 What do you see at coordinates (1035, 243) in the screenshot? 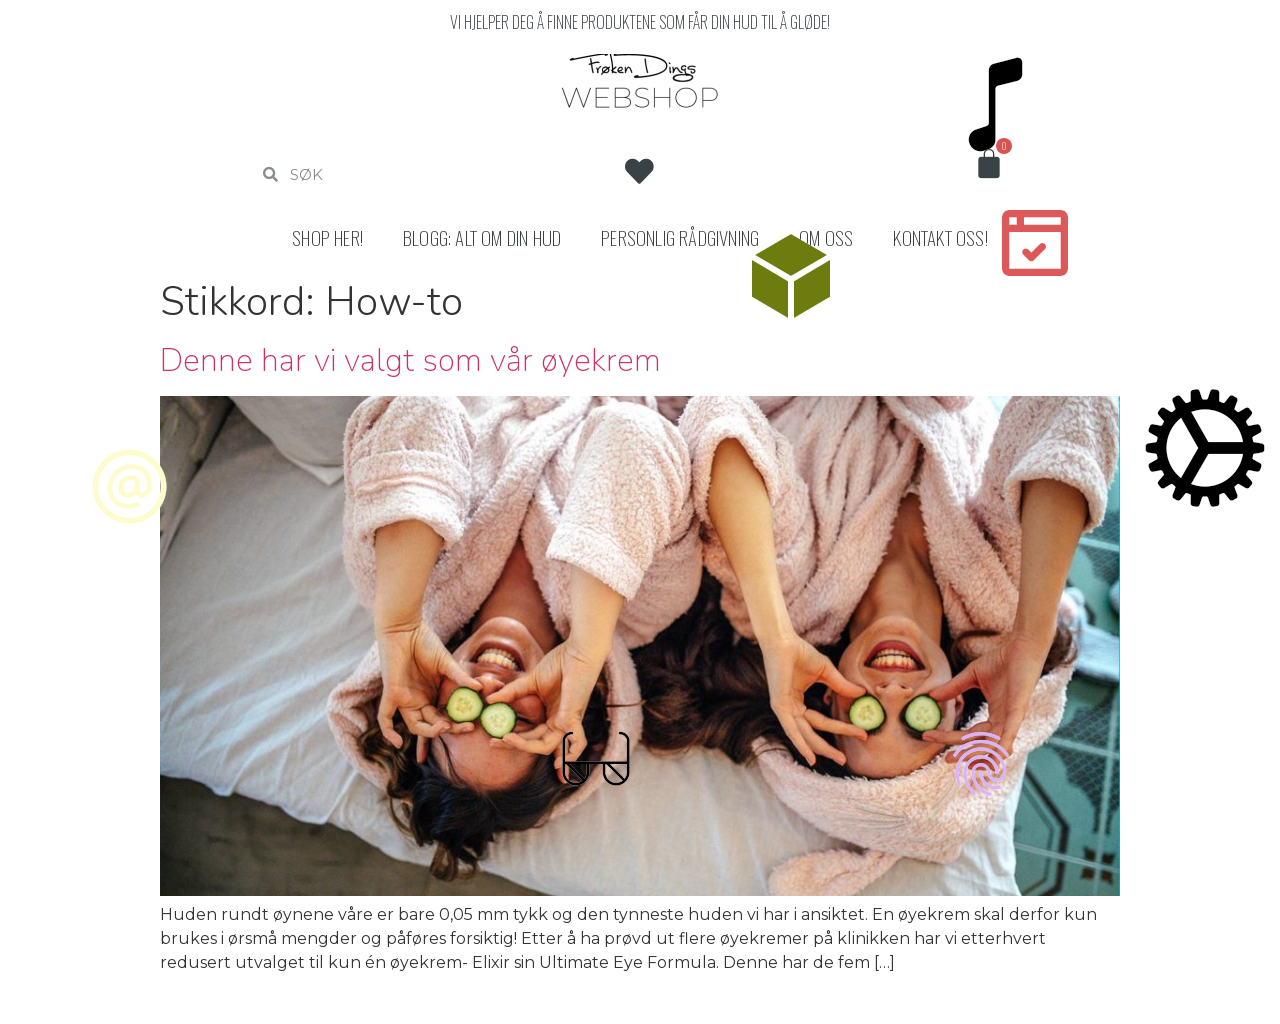
I see `browser verification complete` at bounding box center [1035, 243].